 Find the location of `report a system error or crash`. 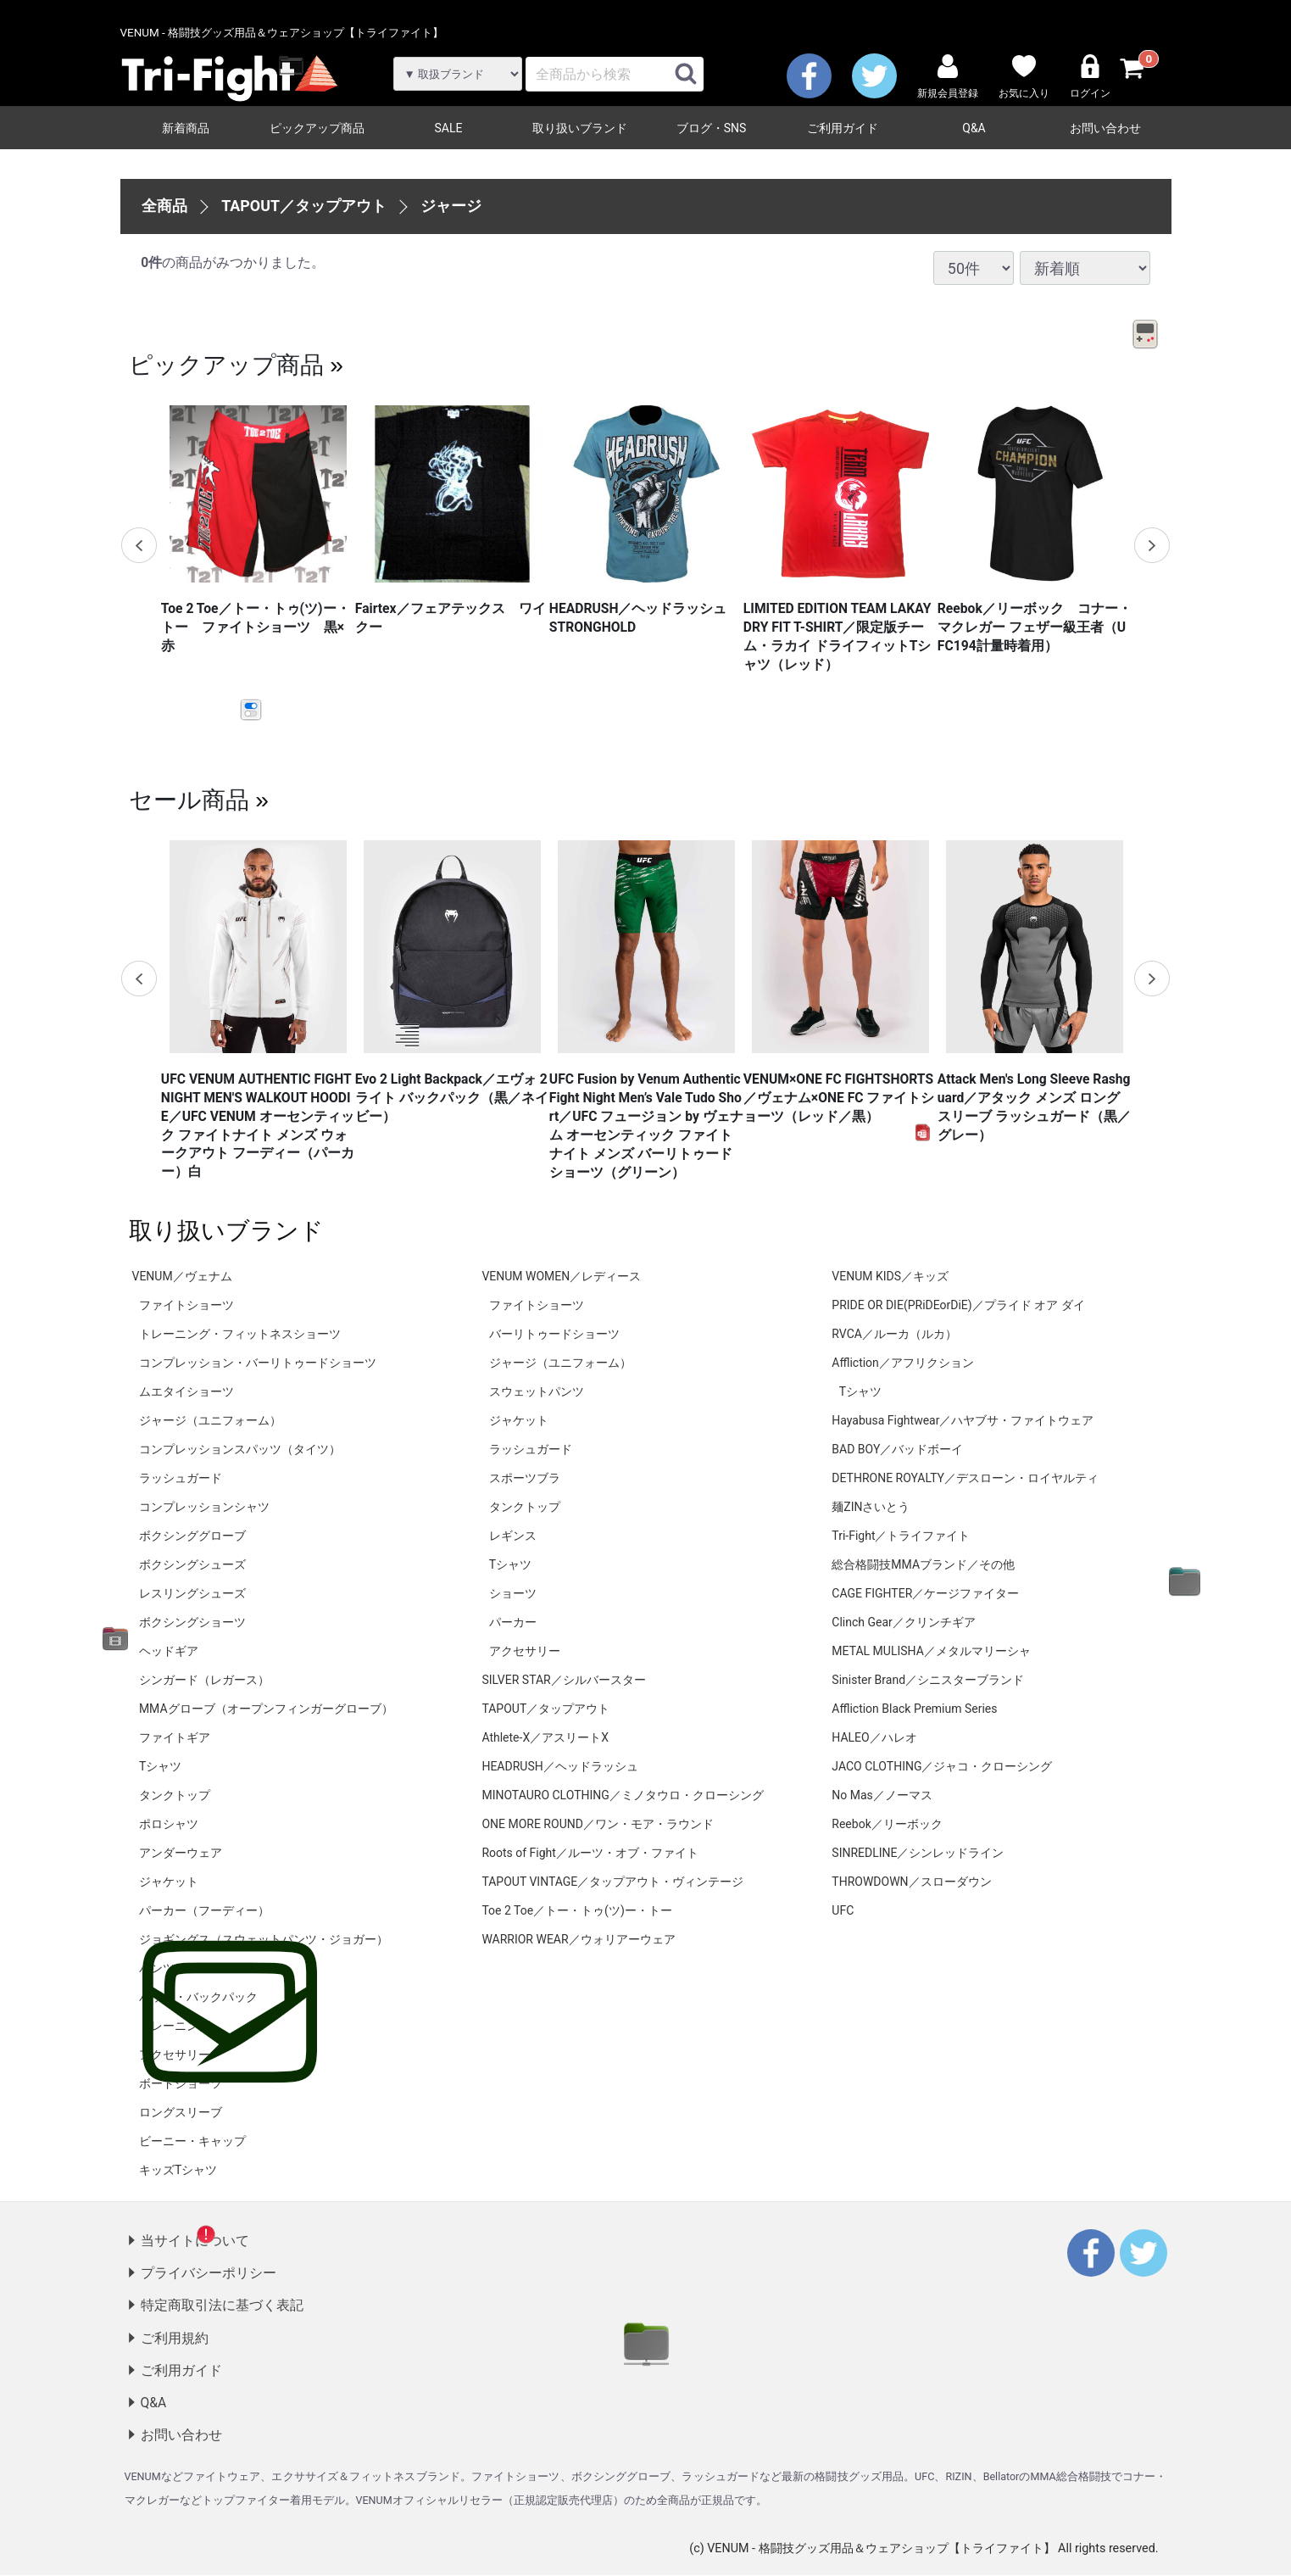

report a system error or crash is located at coordinates (206, 2234).